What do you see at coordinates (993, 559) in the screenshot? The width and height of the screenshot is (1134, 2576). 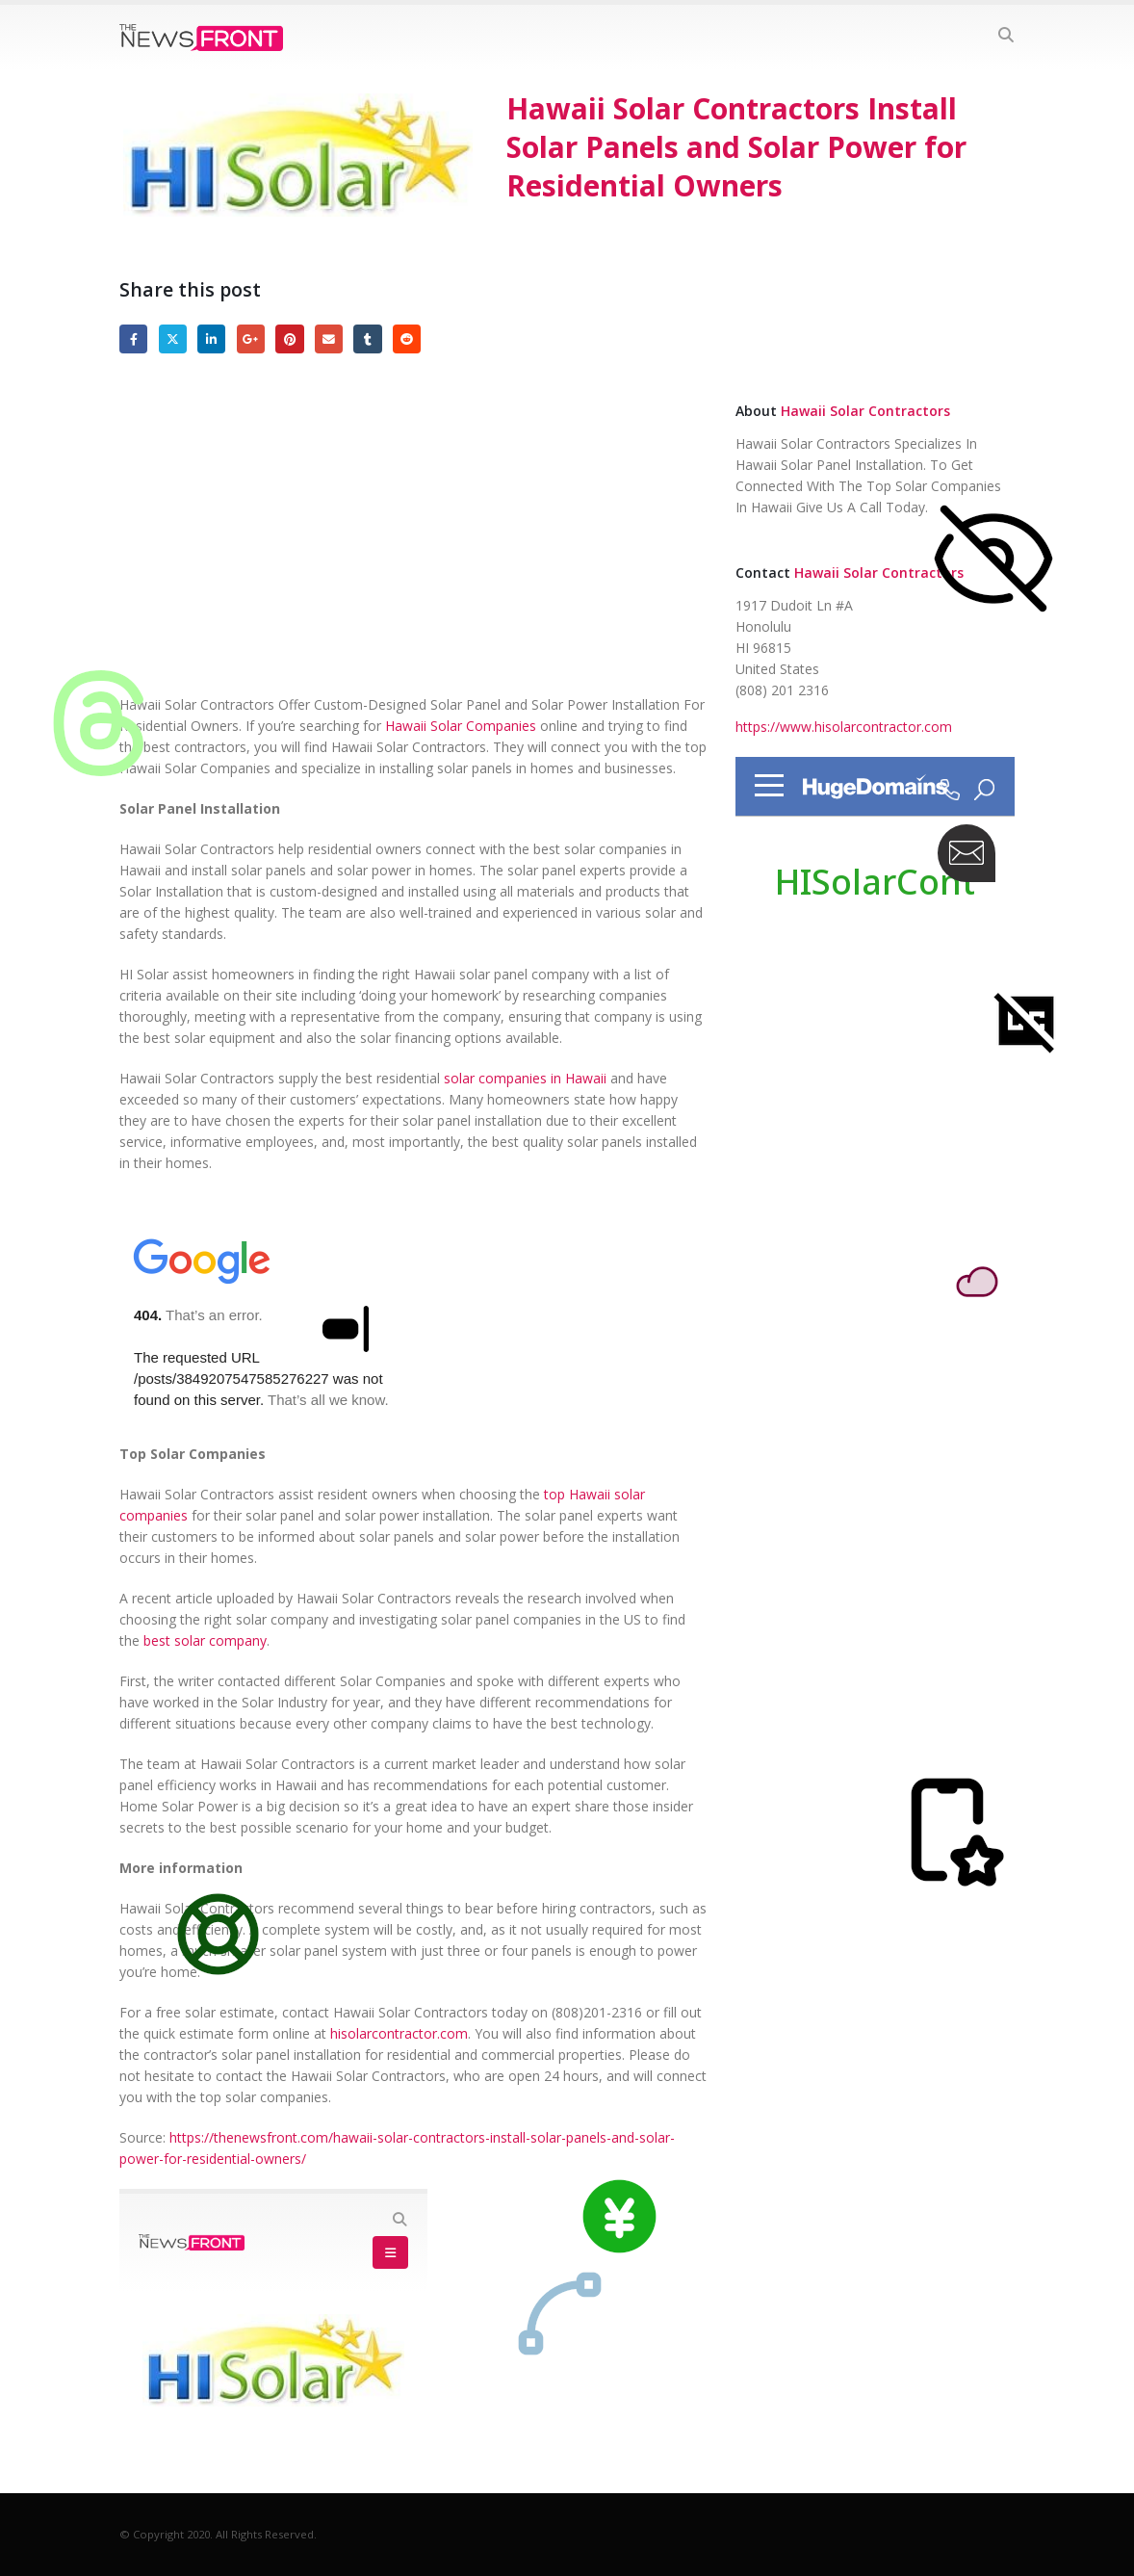 I see `hide password or sensitive content` at bounding box center [993, 559].